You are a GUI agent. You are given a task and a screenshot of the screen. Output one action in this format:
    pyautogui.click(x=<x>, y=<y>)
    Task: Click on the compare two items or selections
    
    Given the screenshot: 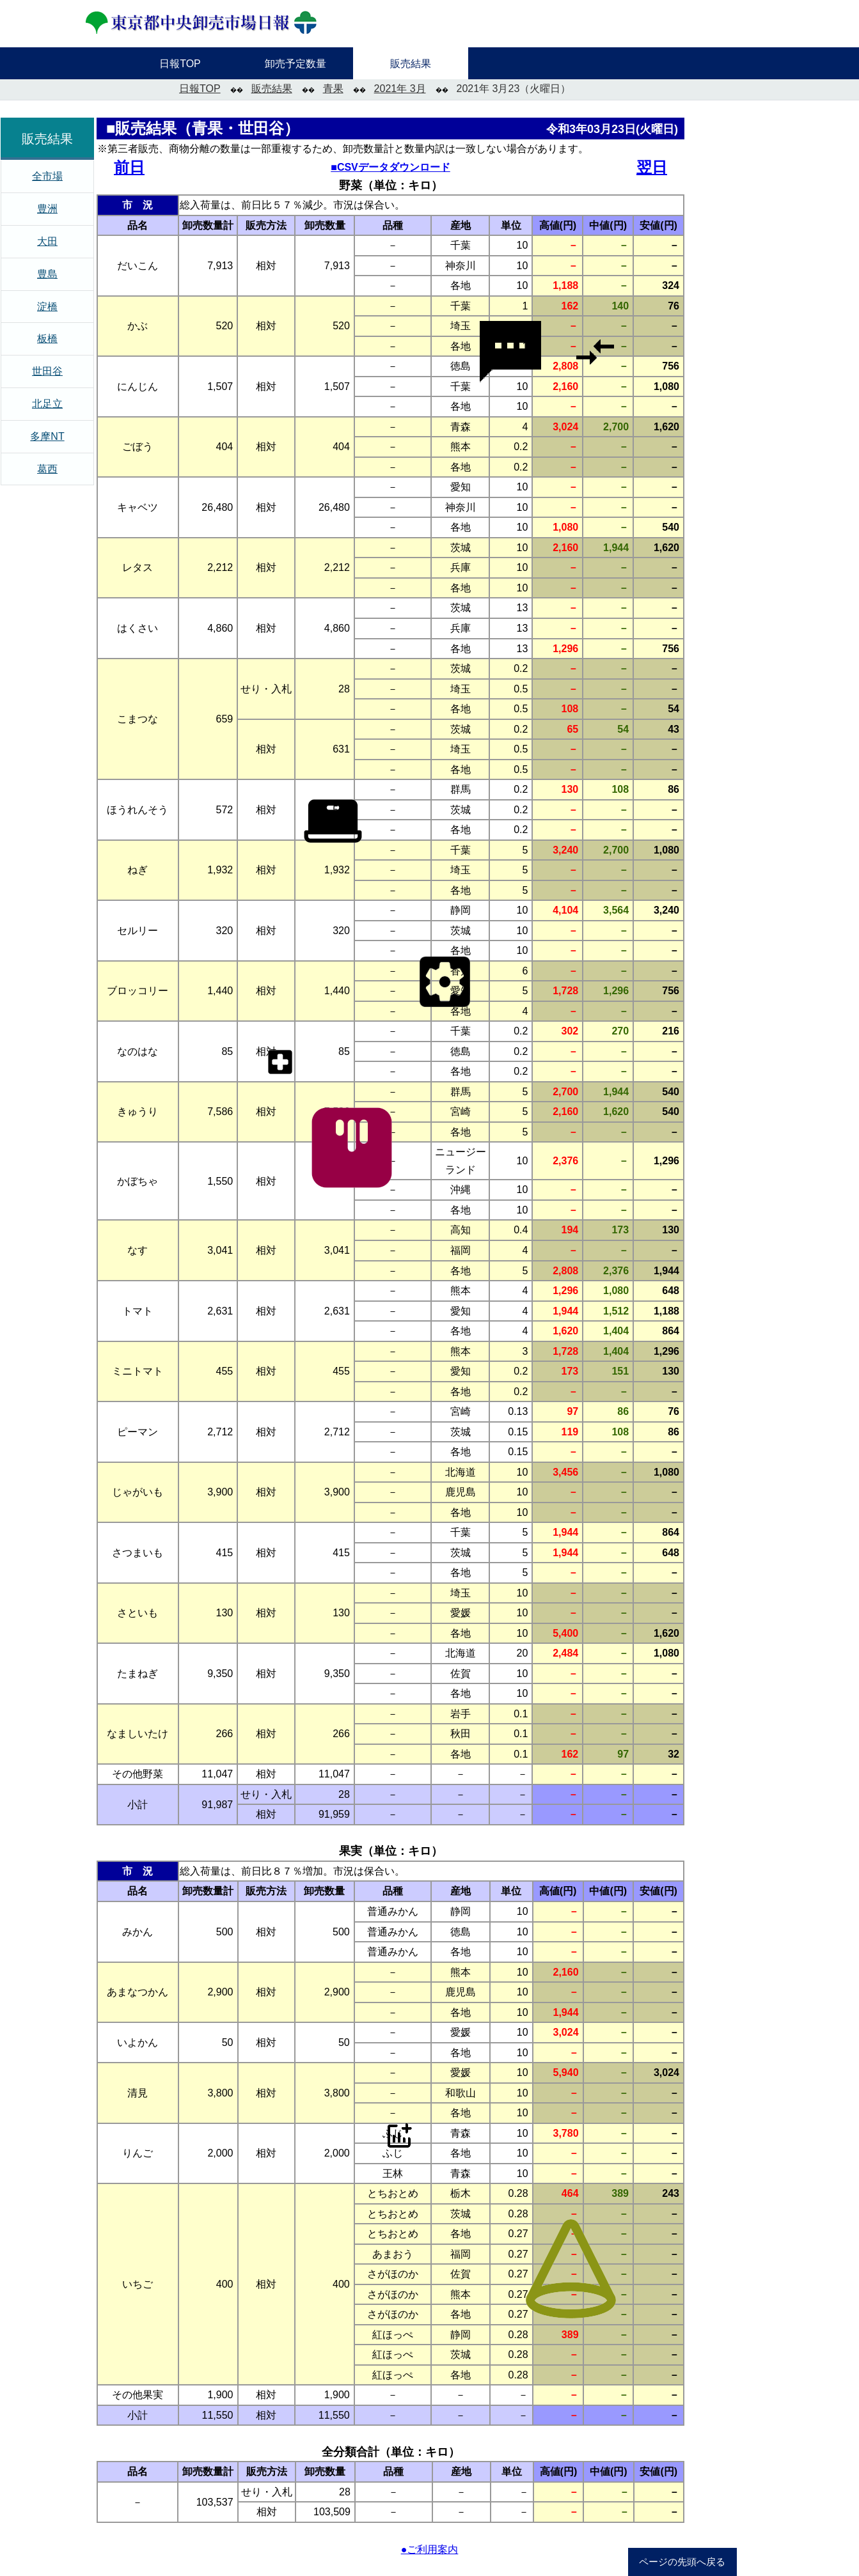 What is the action you would take?
    pyautogui.click(x=595, y=352)
    